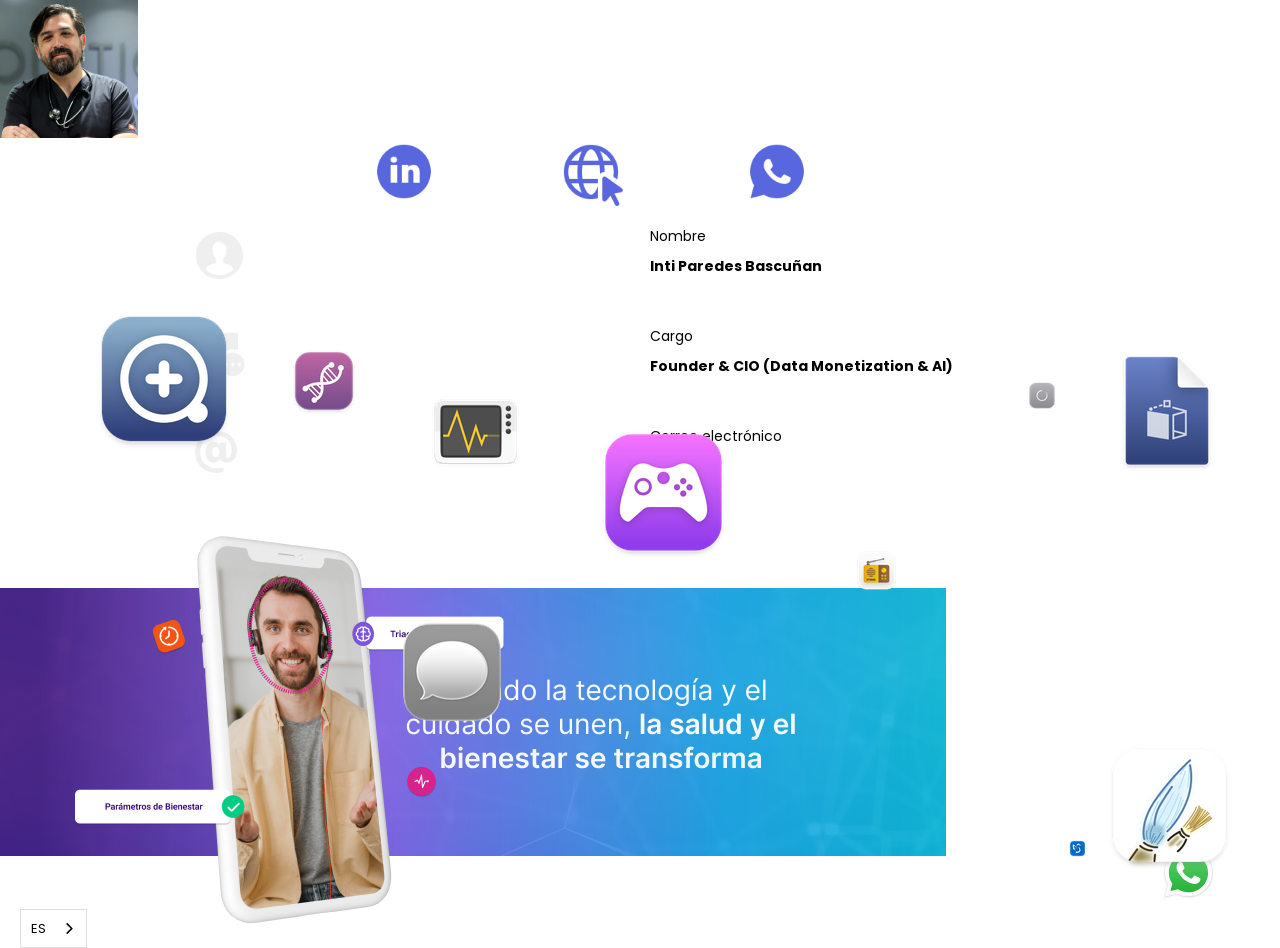 This screenshot has height=948, width=1280. Describe the element at coordinates (1167, 413) in the screenshot. I see `a DWG file containing CAD or 3D drawing data` at that location.